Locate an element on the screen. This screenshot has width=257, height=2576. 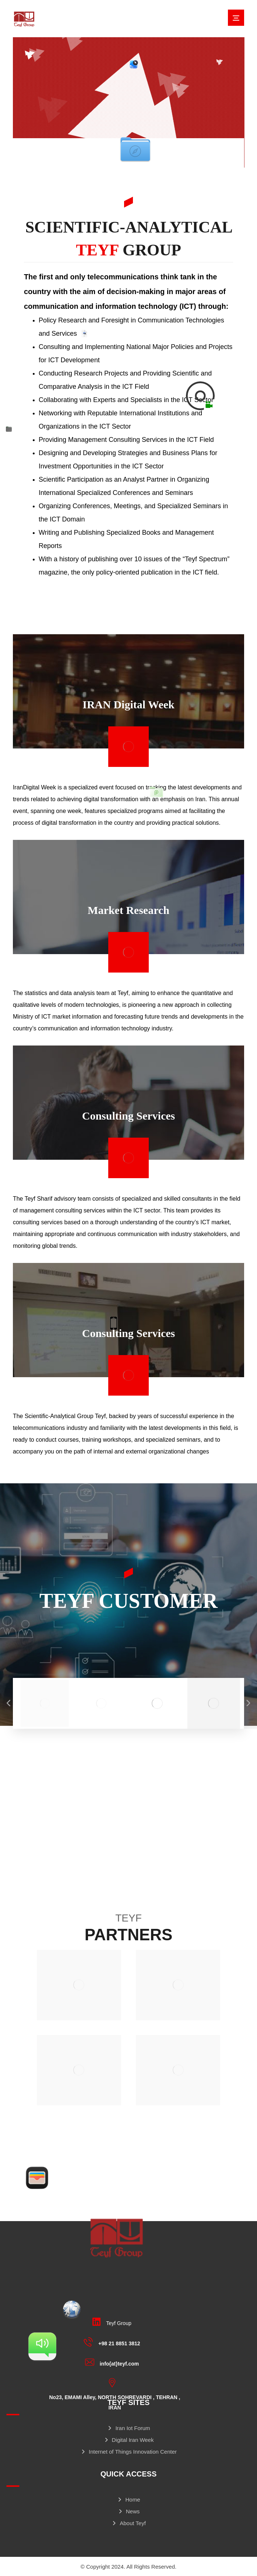
open android pie system files folder is located at coordinates (156, 792).